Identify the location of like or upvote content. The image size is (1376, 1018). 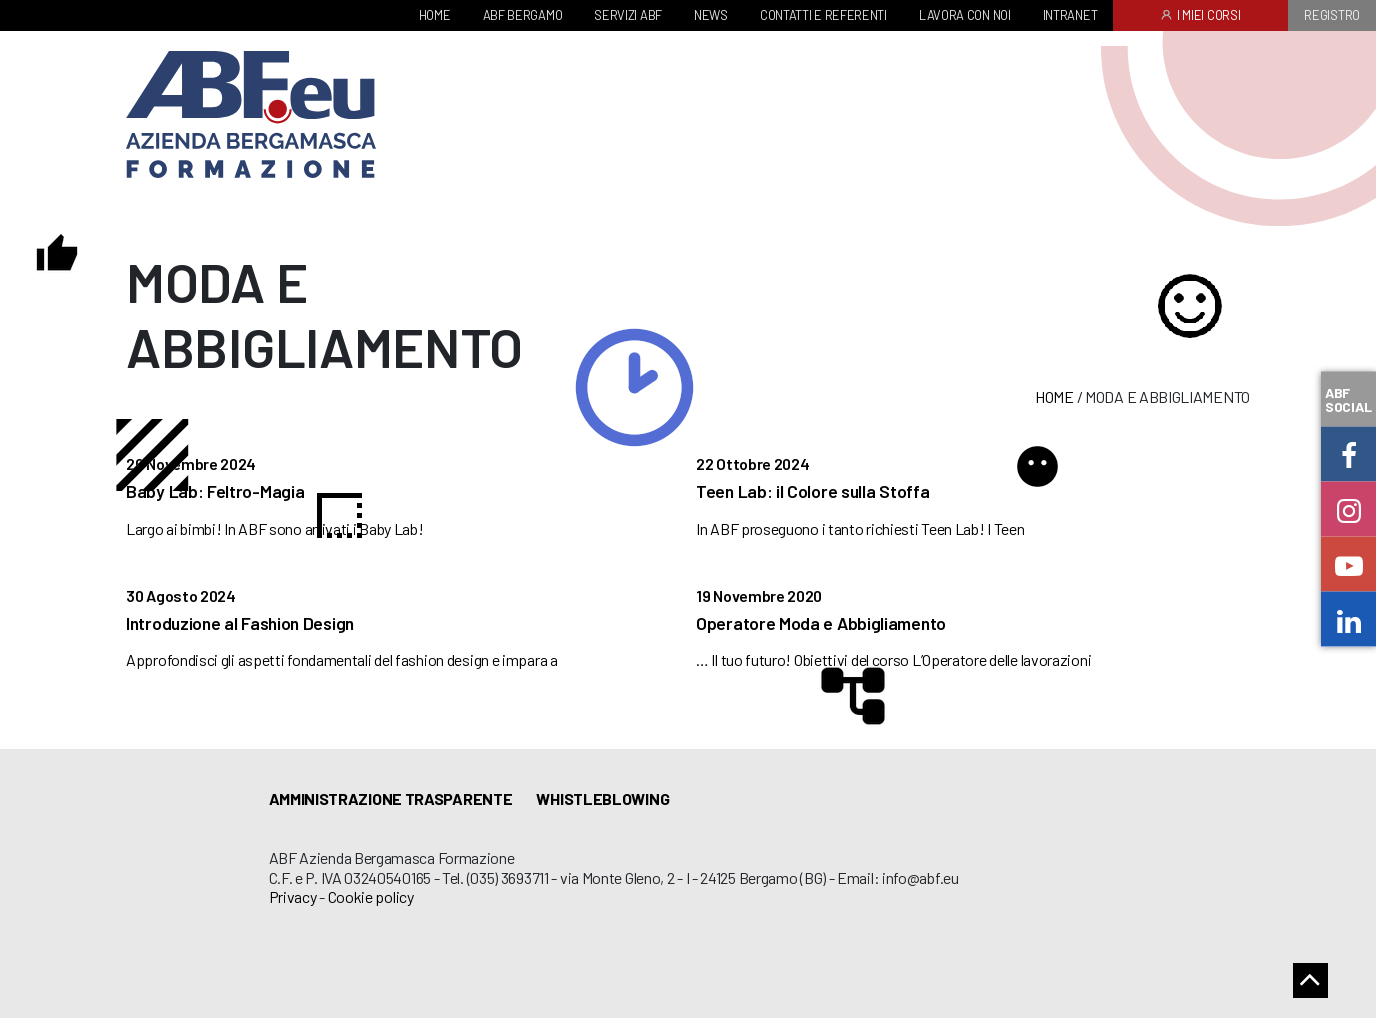
(57, 254).